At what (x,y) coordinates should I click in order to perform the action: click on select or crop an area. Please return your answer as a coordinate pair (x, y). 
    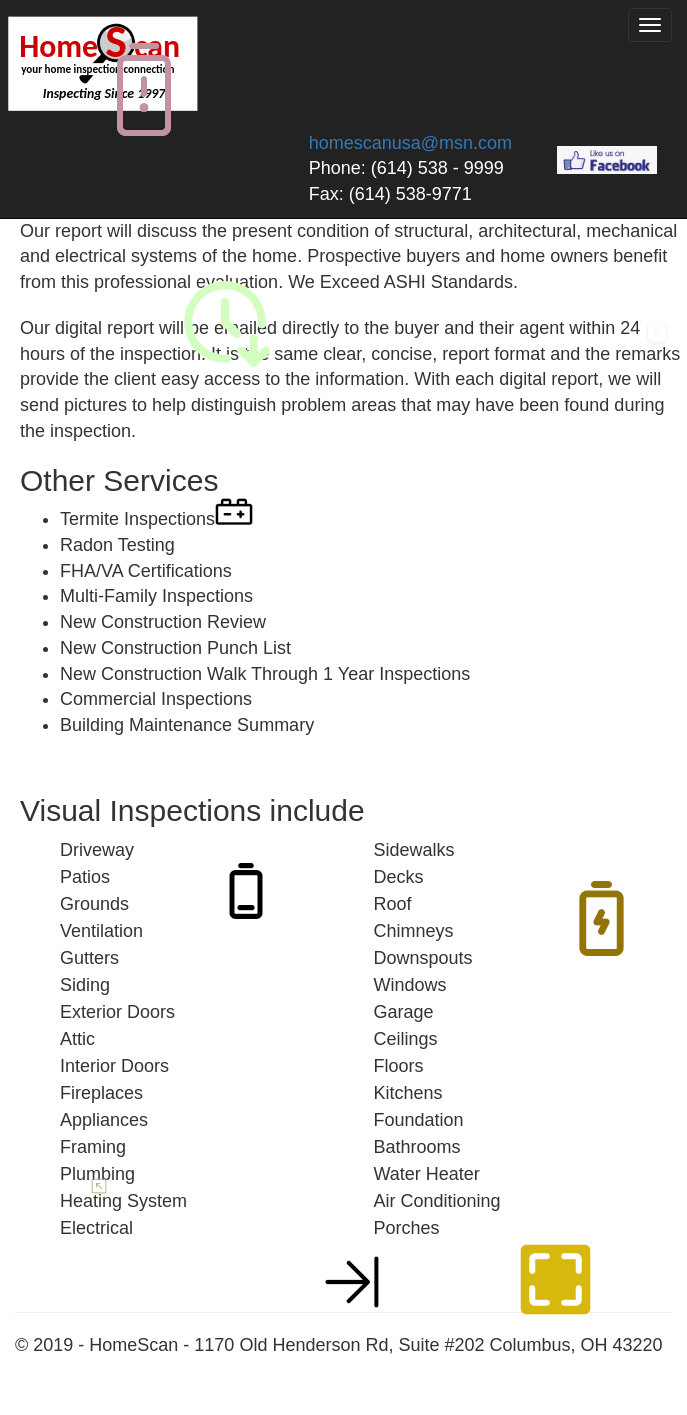
    Looking at the image, I should click on (555, 1279).